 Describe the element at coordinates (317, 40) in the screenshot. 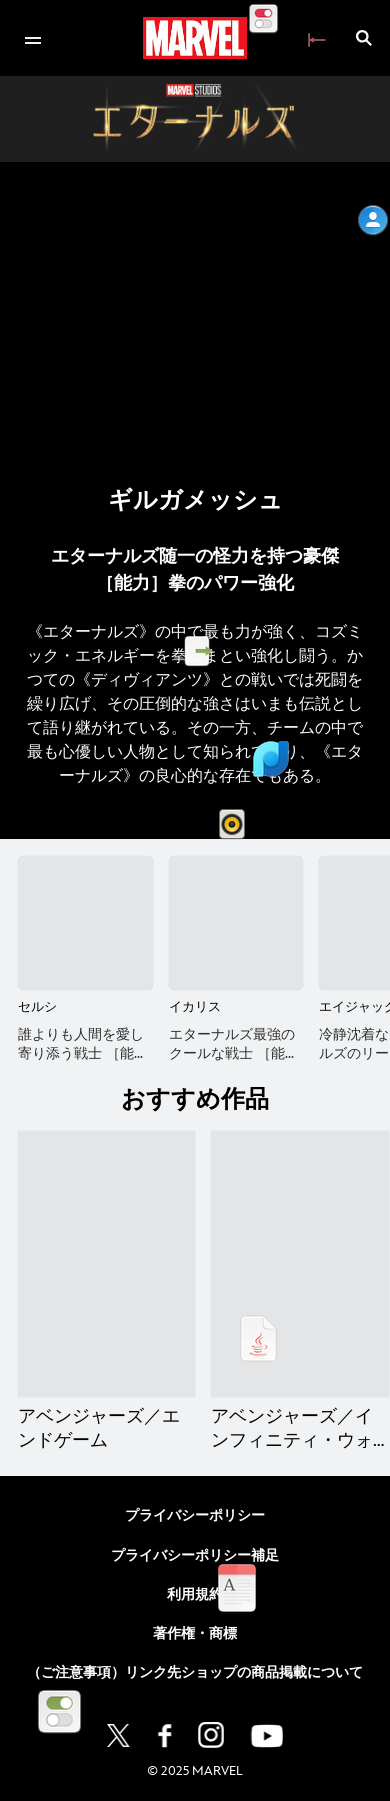

I see `go to the first item in a list or sequence` at that location.